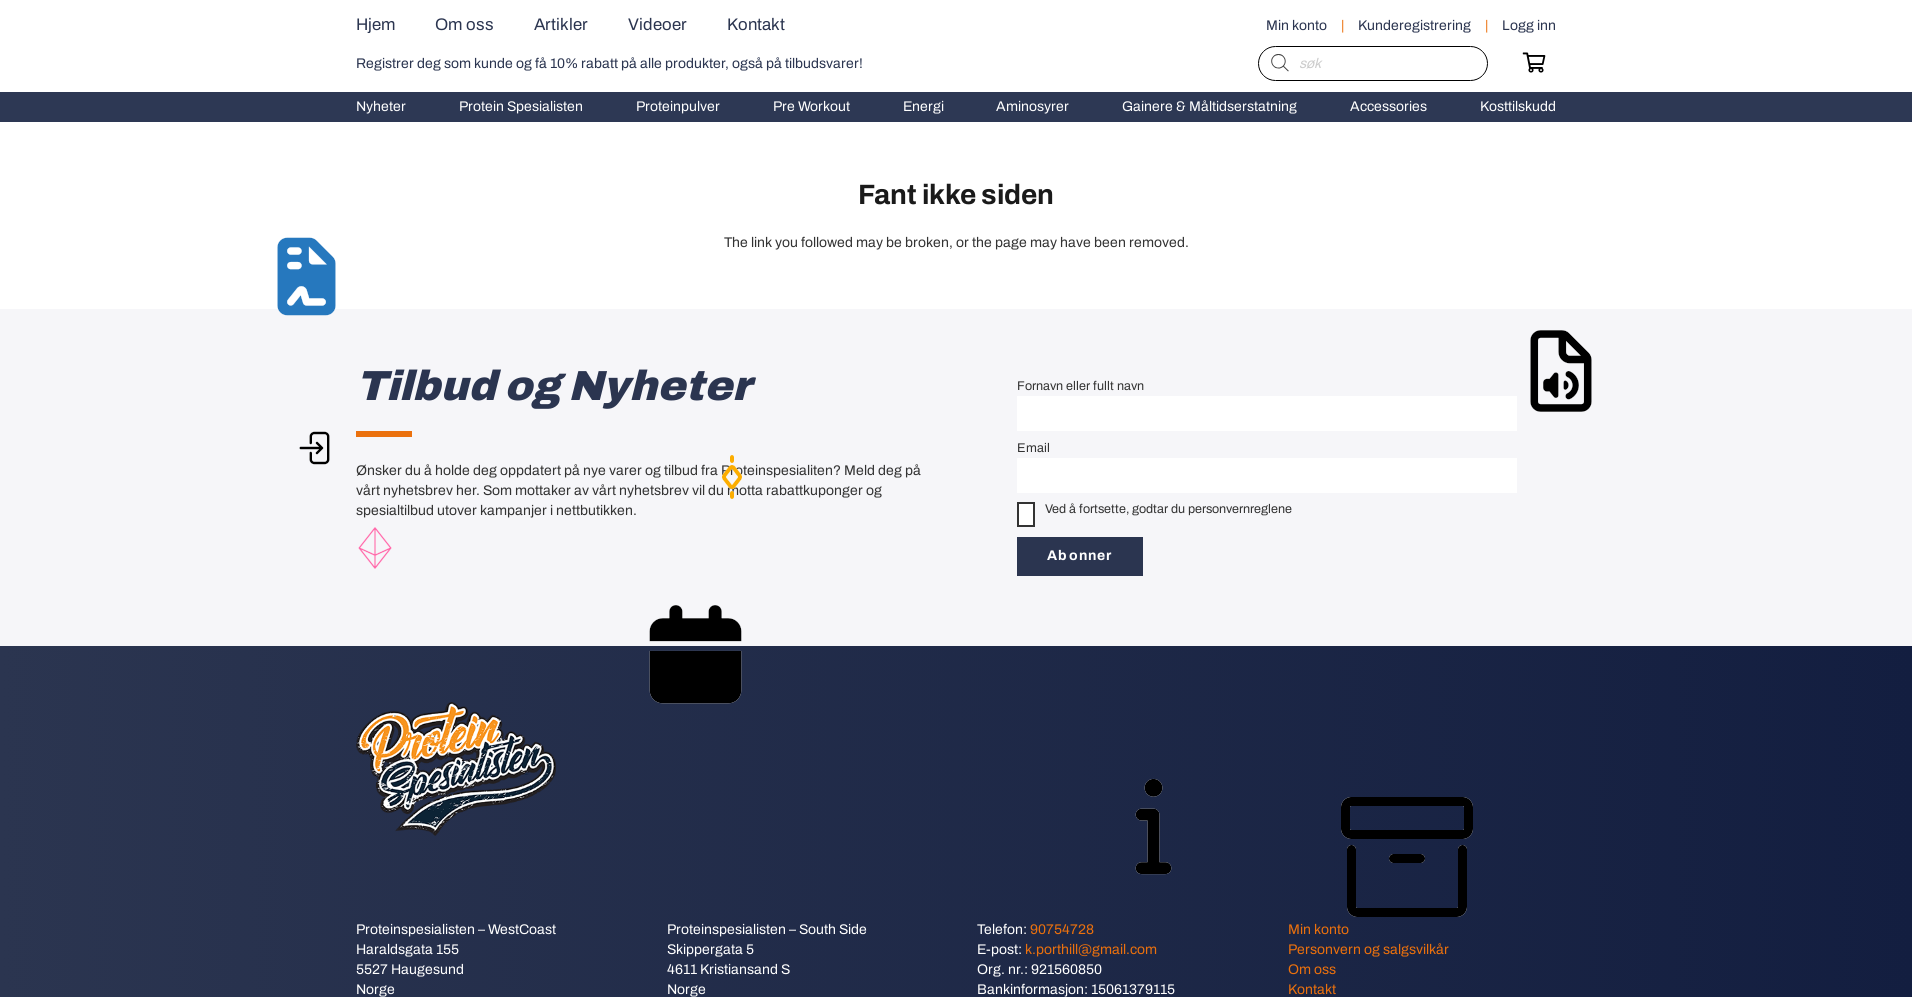  Describe the element at coordinates (317, 448) in the screenshot. I see `log in to your account` at that location.